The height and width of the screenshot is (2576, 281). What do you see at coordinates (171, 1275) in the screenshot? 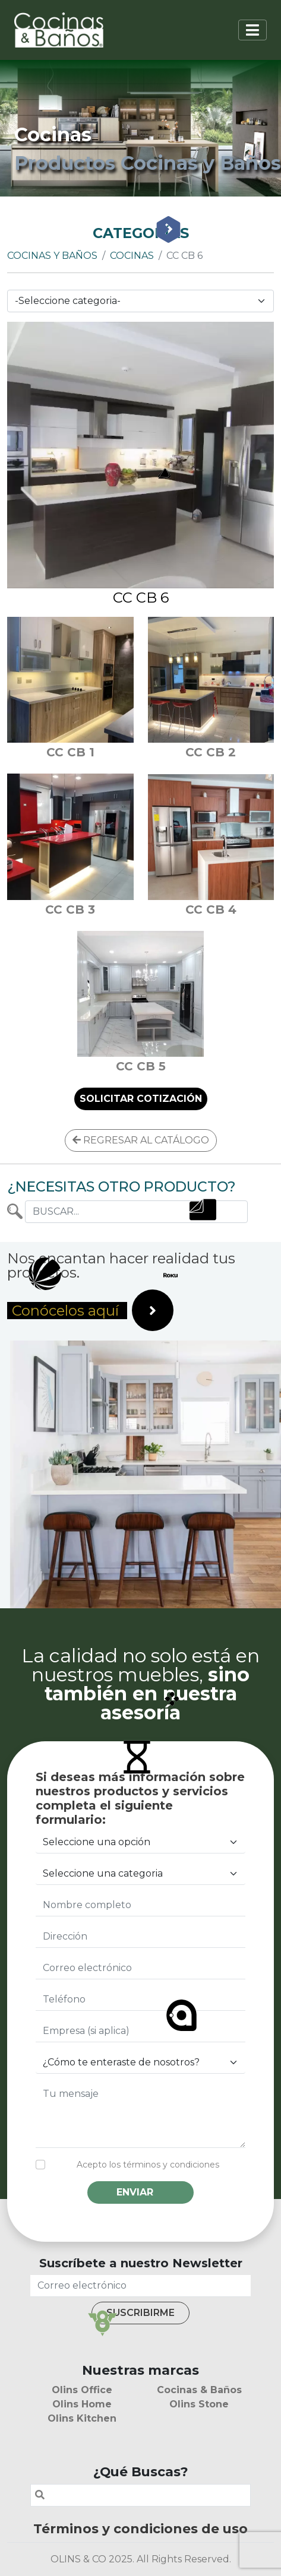
I see `open the Roku app` at bounding box center [171, 1275].